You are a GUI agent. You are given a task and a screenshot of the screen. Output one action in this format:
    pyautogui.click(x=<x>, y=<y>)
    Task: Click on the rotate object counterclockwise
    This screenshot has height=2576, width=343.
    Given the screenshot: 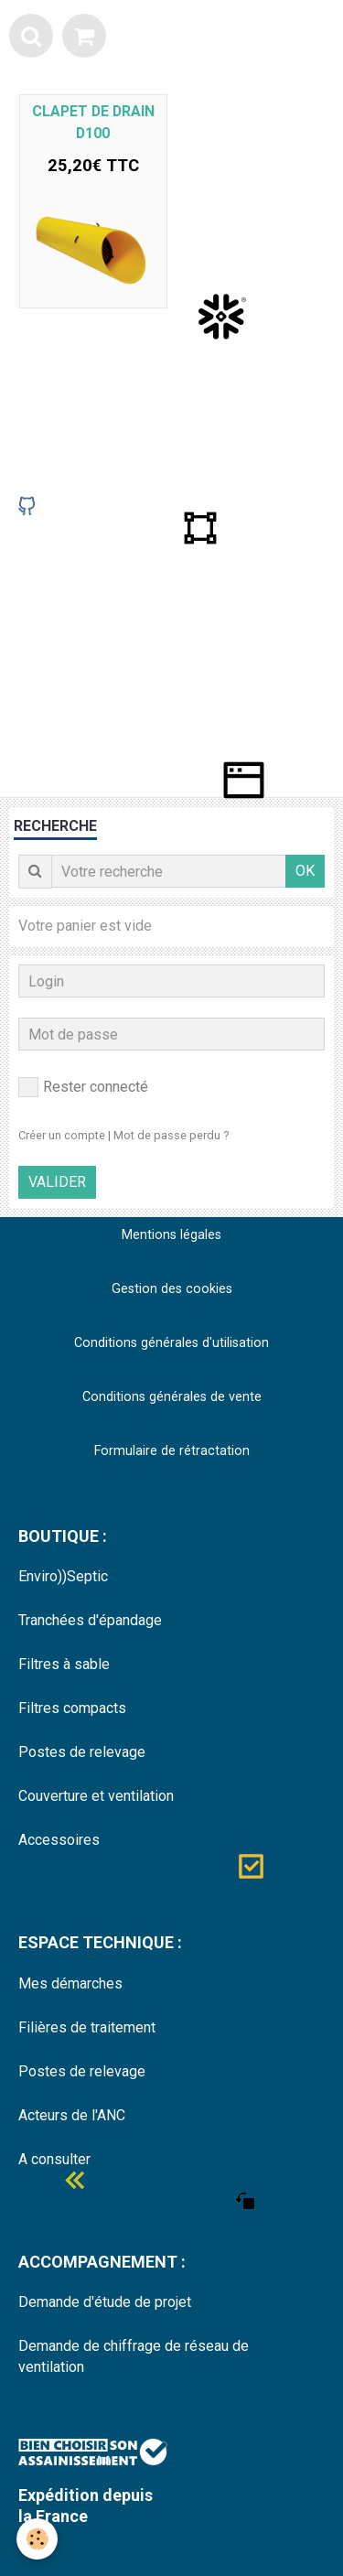 What is the action you would take?
    pyautogui.click(x=245, y=2201)
    